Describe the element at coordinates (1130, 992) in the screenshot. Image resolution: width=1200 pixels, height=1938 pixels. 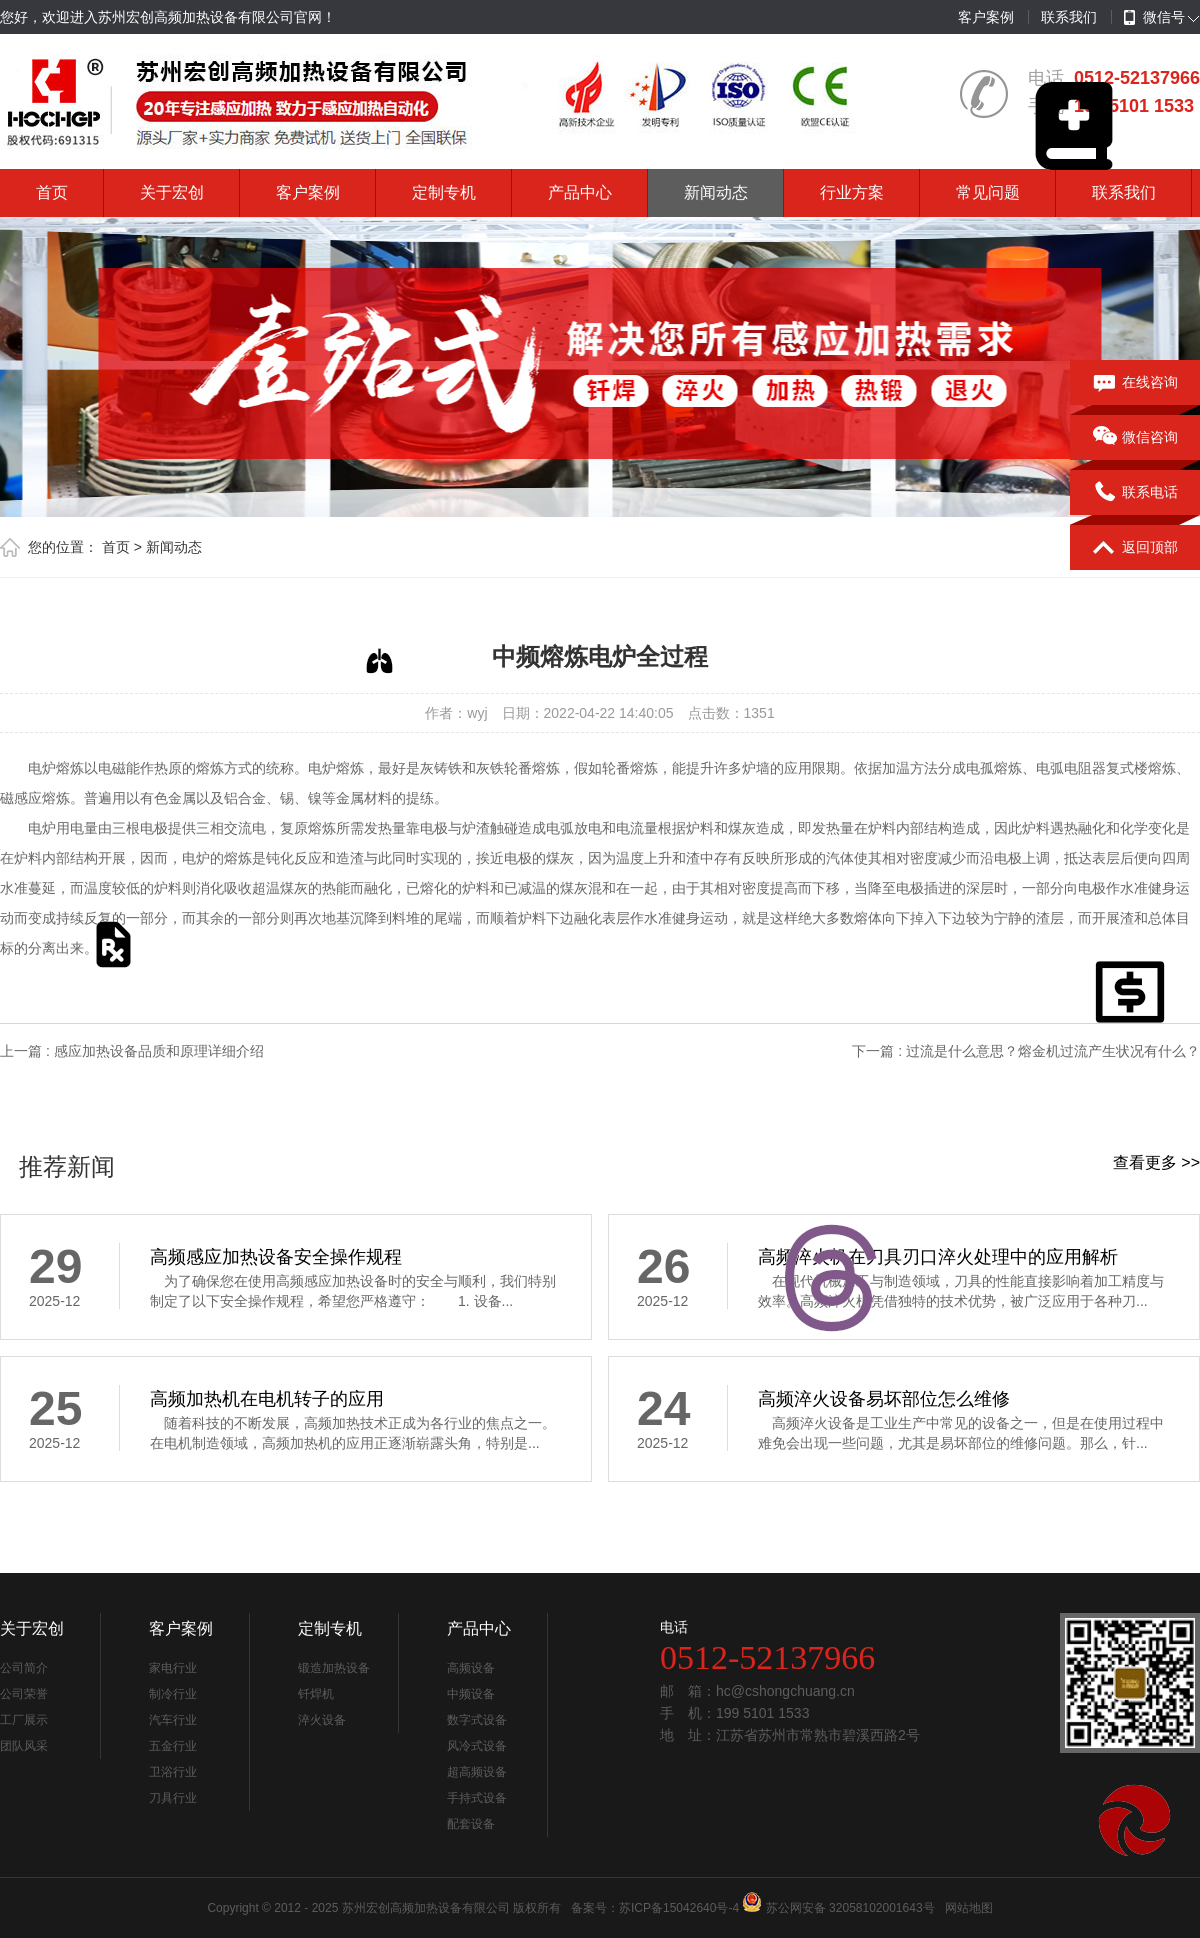
I see `view financial transactions or payment details` at that location.